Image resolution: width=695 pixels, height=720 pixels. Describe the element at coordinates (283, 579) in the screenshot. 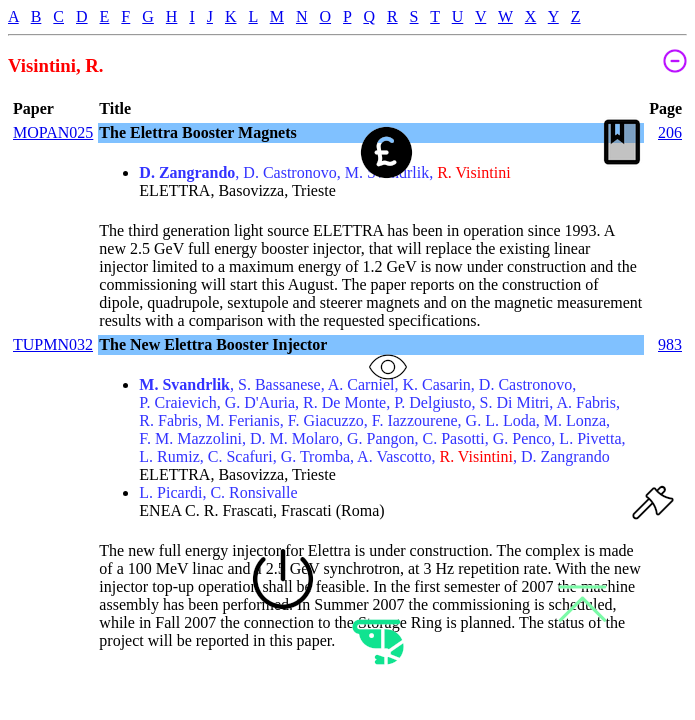

I see `turn device on or off` at that location.